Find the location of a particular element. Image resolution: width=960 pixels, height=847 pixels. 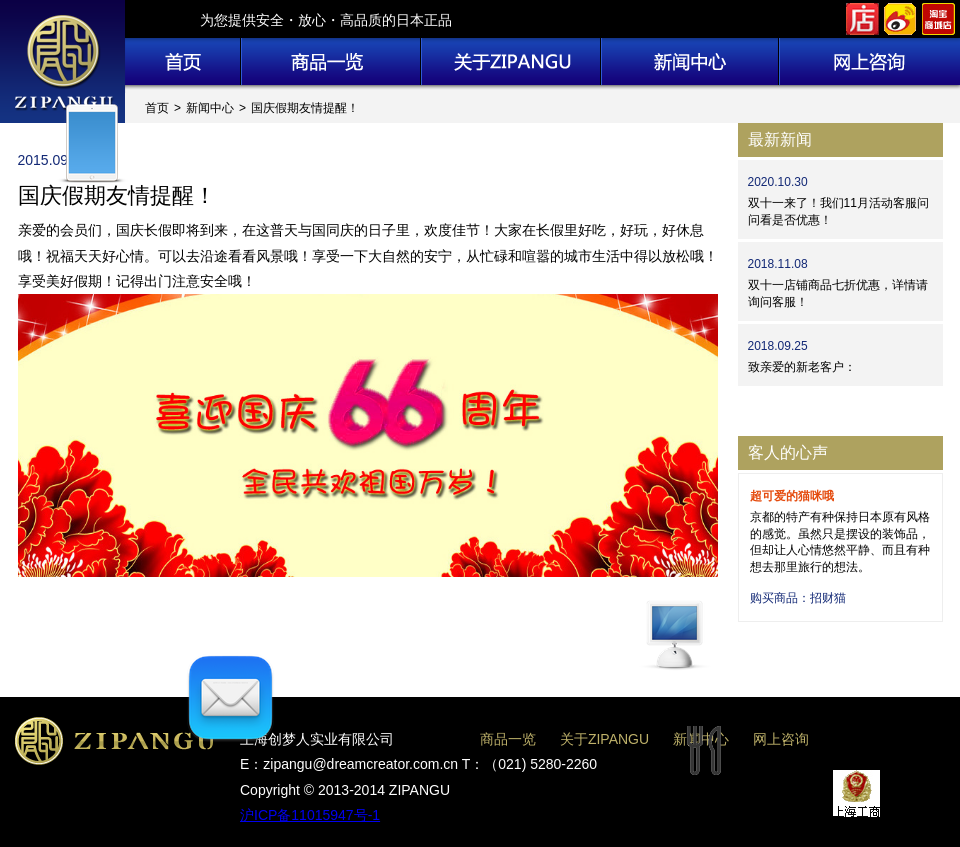

represents an iMac G4 device in system settings is located at coordinates (674, 631).